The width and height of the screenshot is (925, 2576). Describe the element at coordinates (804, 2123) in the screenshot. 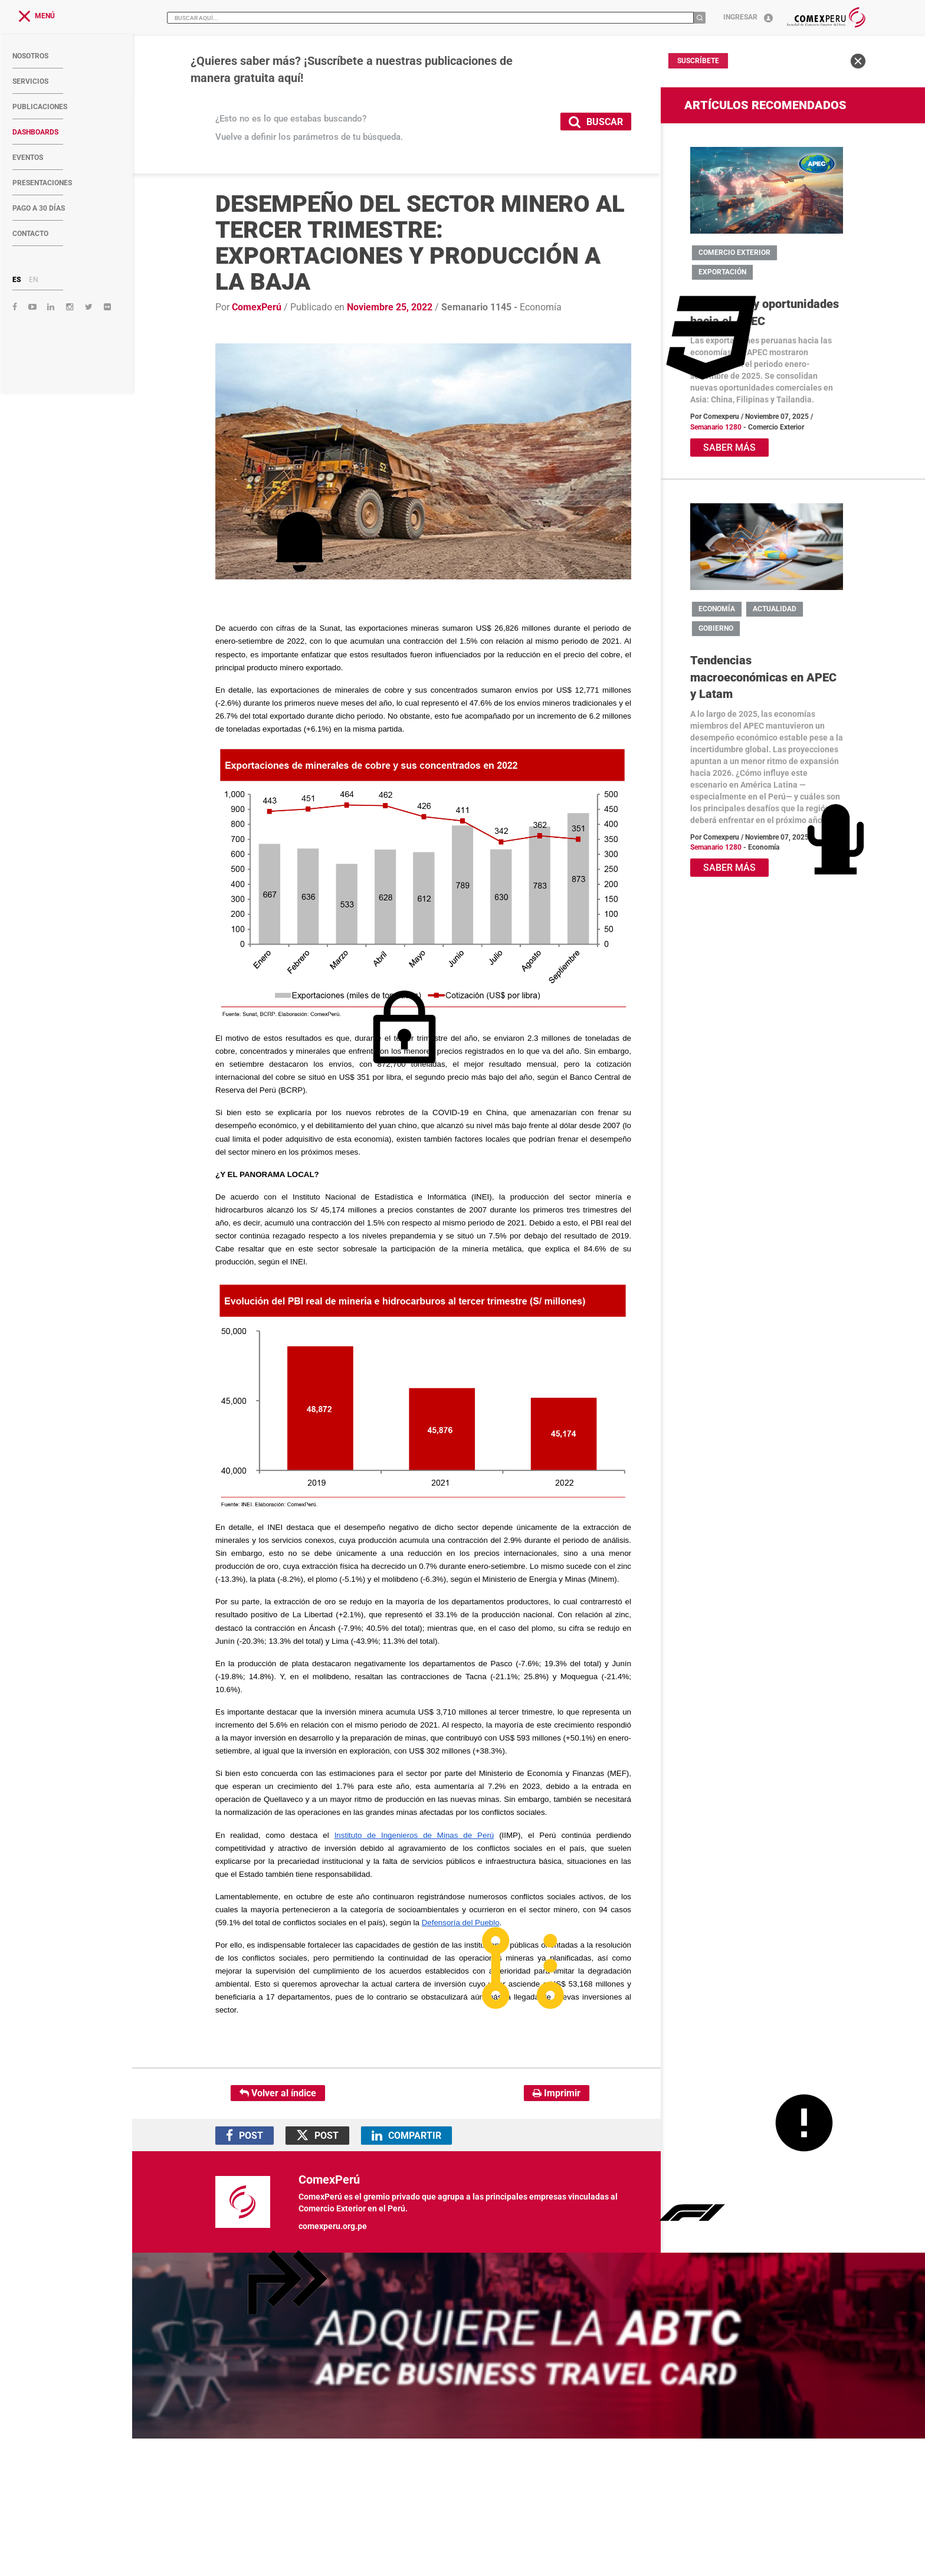

I see `indicates a warning or error state` at that location.